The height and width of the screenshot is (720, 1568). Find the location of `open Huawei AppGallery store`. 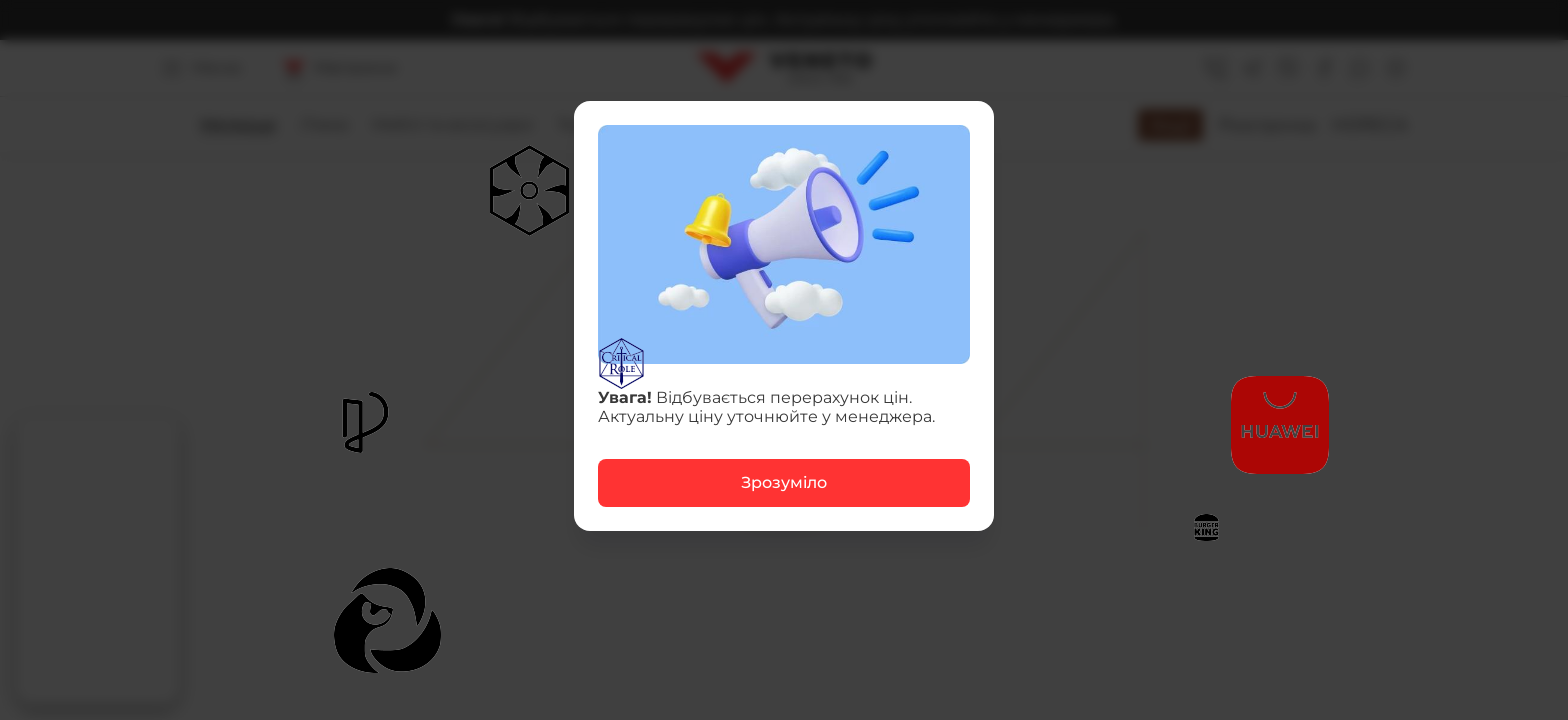

open Huawei AppGallery store is located at coordinates (1280, 425).